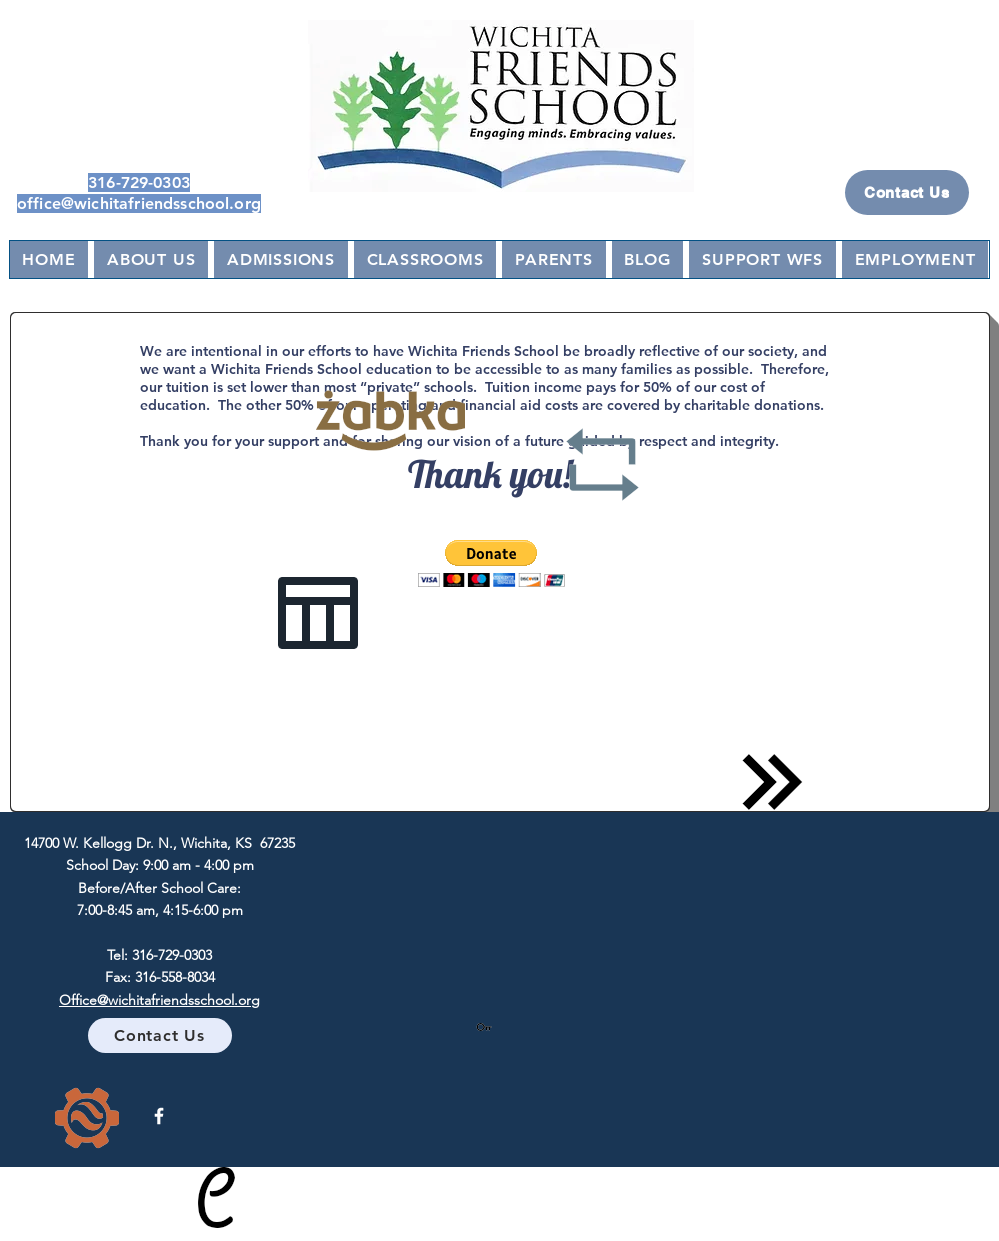 This screenshot has height=1241, width=999. I want to click on open the Żabka convenience store app, so click(390, 420).